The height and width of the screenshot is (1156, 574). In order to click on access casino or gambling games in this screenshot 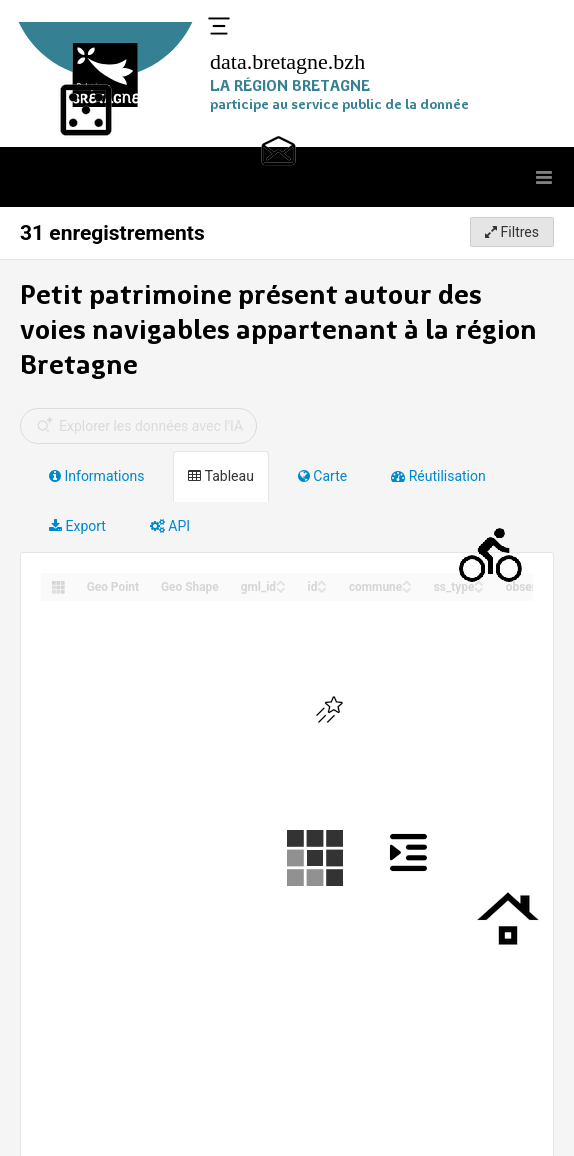, I will do `click(86, 110)`.